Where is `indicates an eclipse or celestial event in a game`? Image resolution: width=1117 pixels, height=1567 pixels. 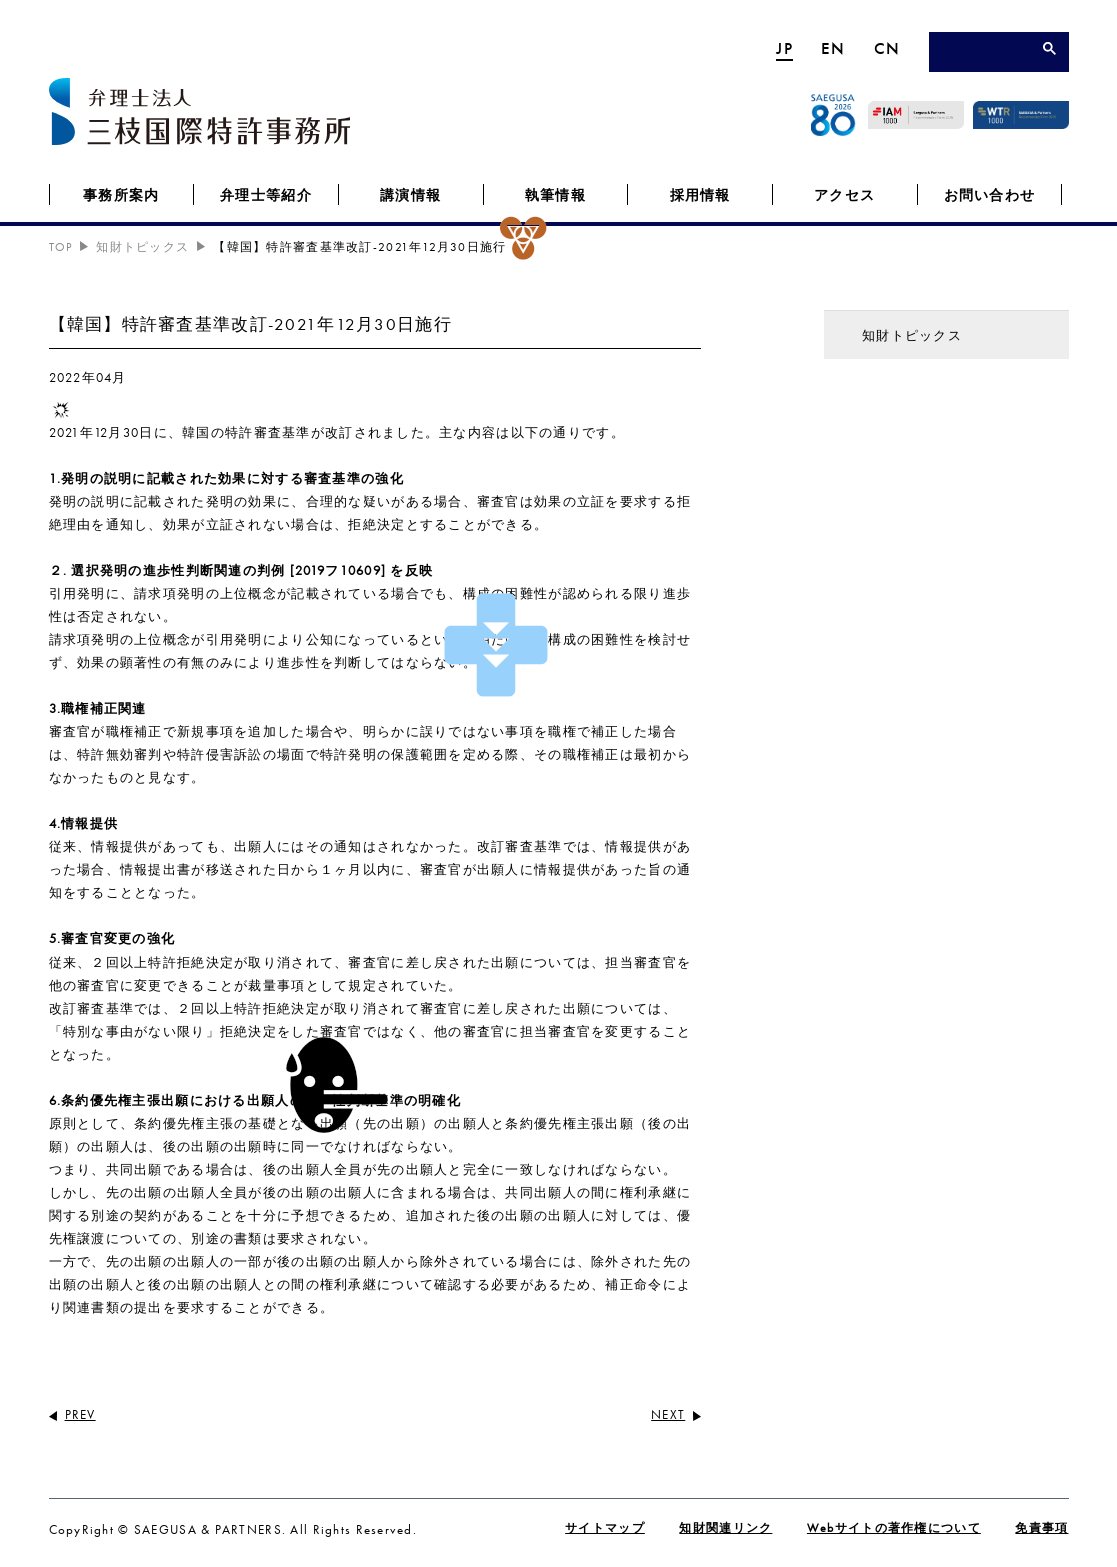
indicates an eclipse or celestial event in a game is located at coordinates (61, 410).